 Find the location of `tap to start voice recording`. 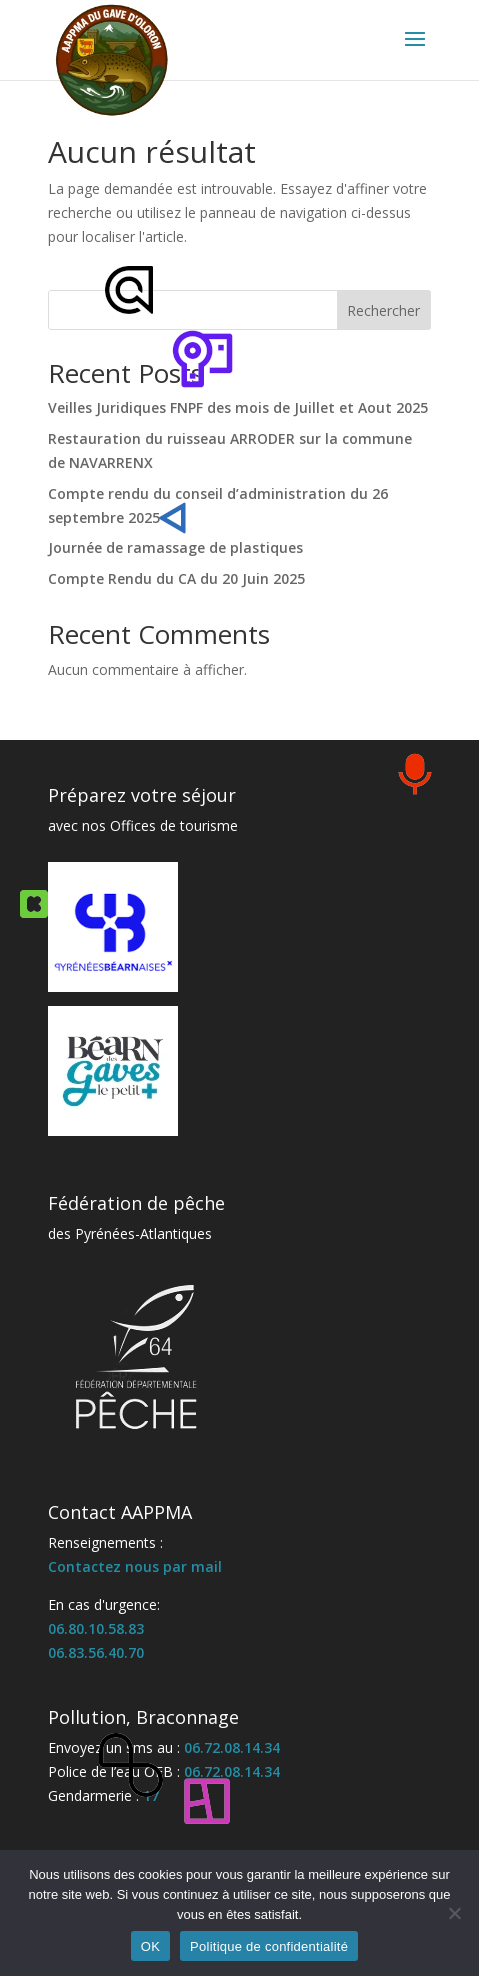

tap to start voice recording is located at coordinates (415, 774).